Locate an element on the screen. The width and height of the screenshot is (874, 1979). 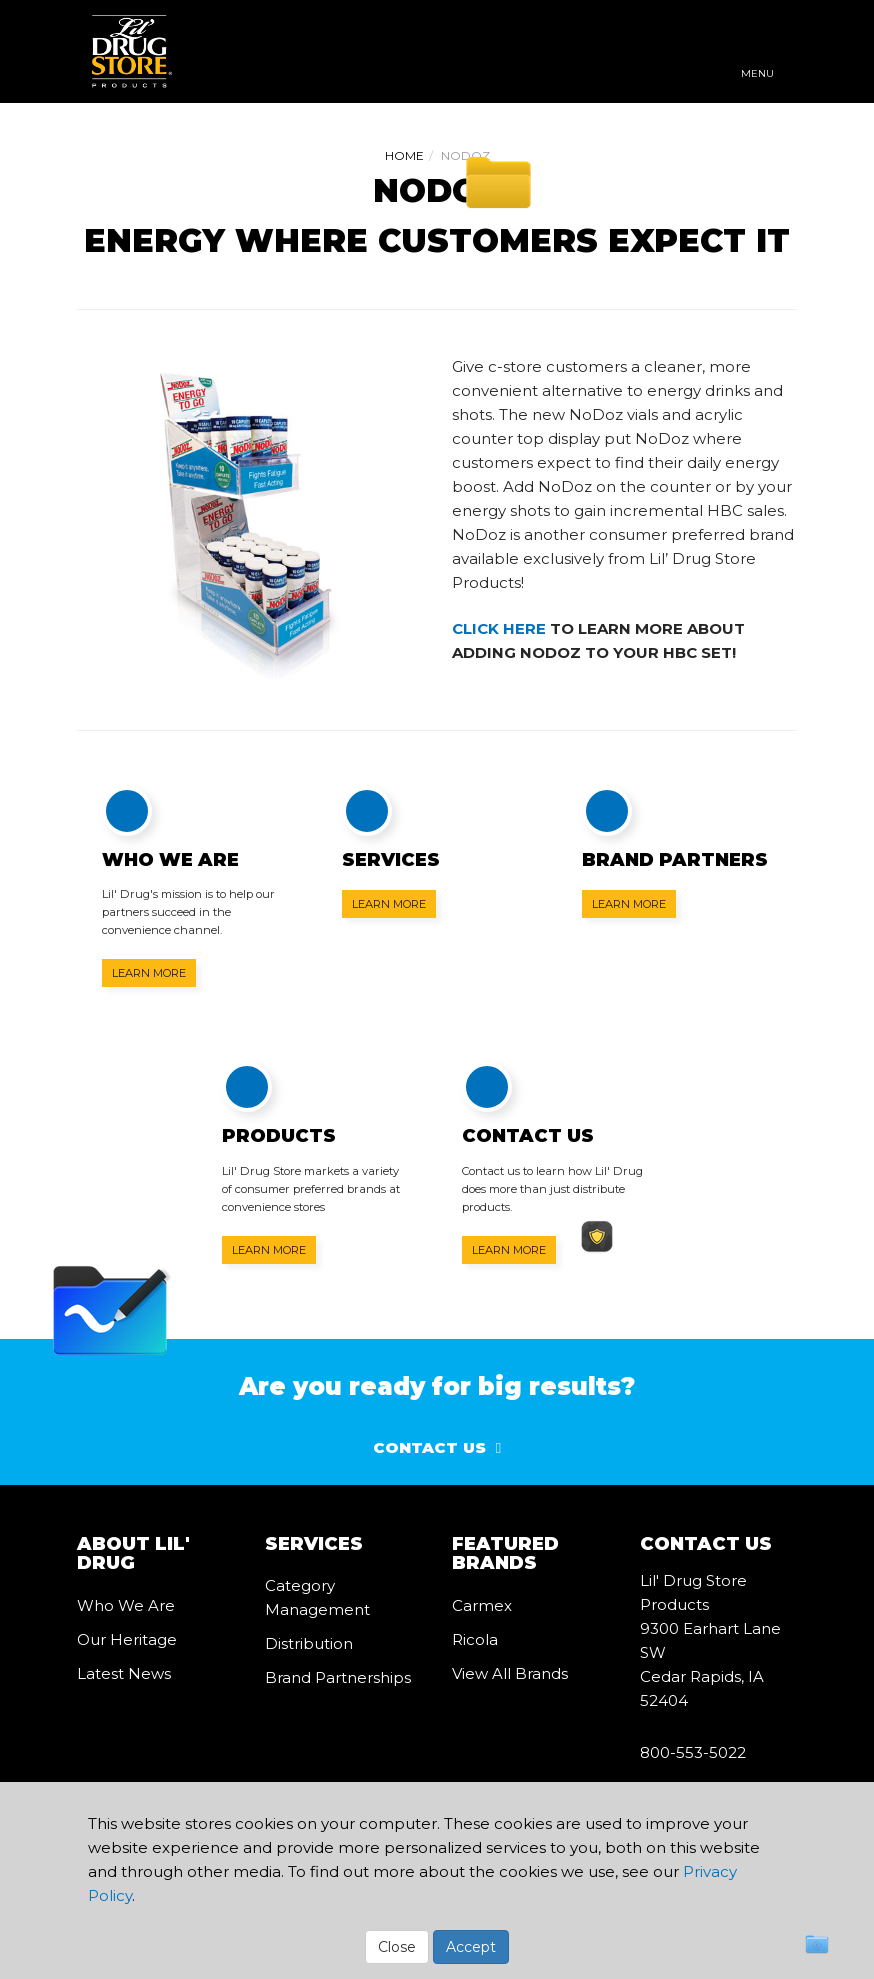
open vpn settings and preferences is located at coordinates (597, 1237).